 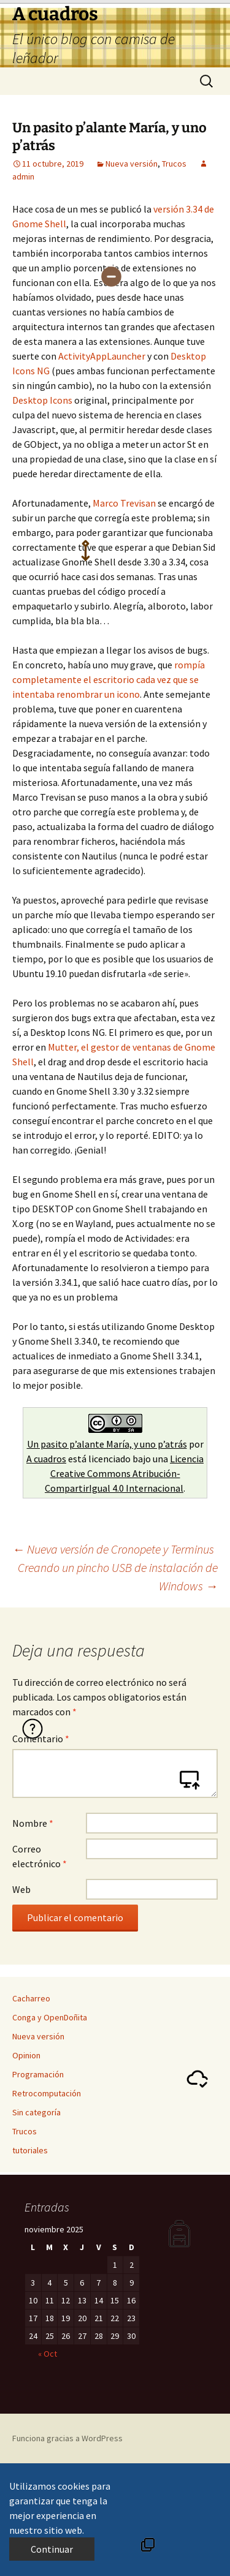 I want to click on upload content to desktop, so click(x=189, y=1779).